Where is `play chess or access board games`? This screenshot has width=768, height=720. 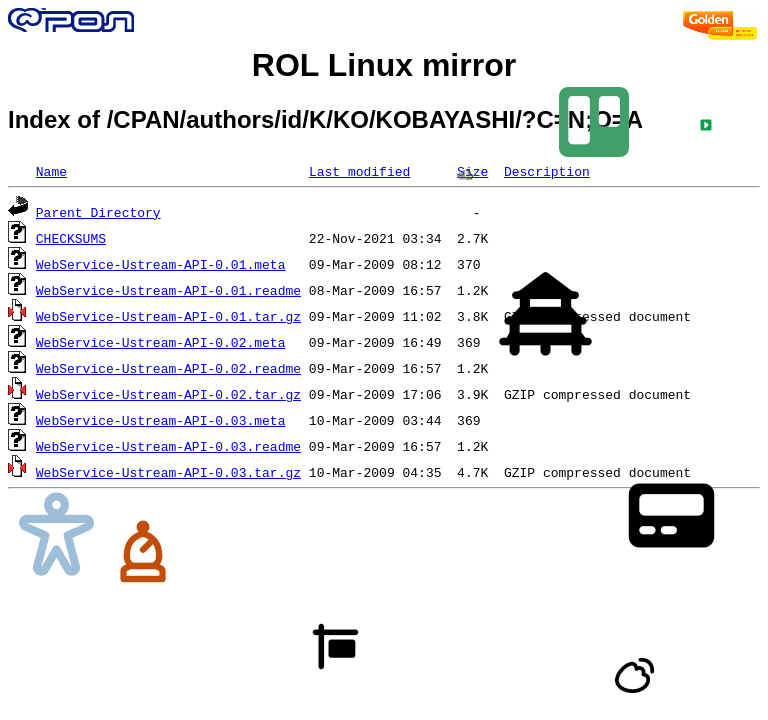
play chess or access board games is located at coordinates (143, 553).